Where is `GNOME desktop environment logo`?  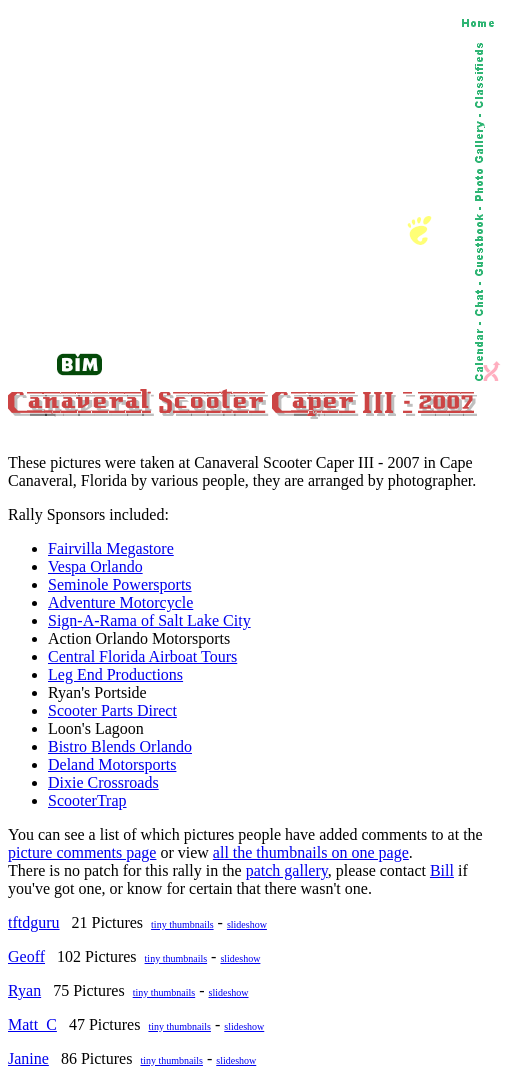 GNOME desktop environment logo is located at coordinates (419, 230).